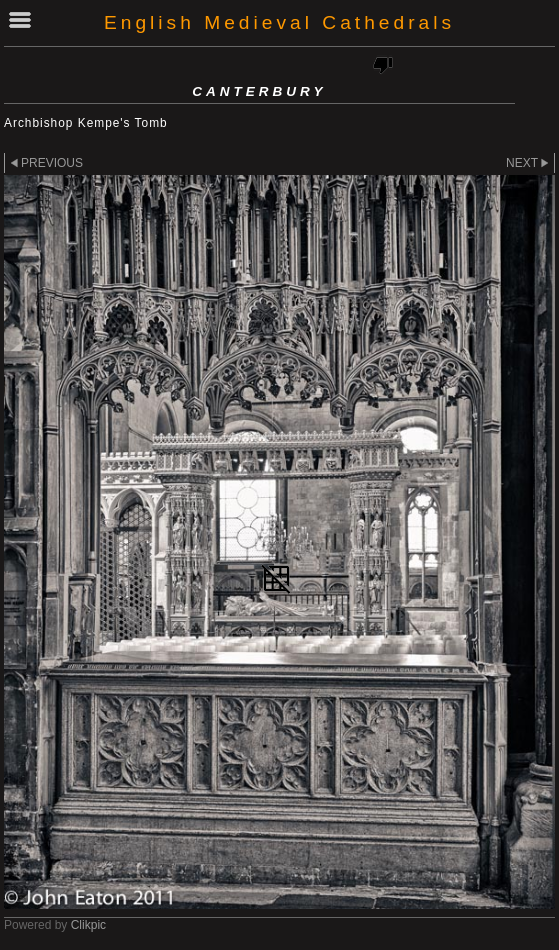  I want to click on disable grid view, so click(276, 578).